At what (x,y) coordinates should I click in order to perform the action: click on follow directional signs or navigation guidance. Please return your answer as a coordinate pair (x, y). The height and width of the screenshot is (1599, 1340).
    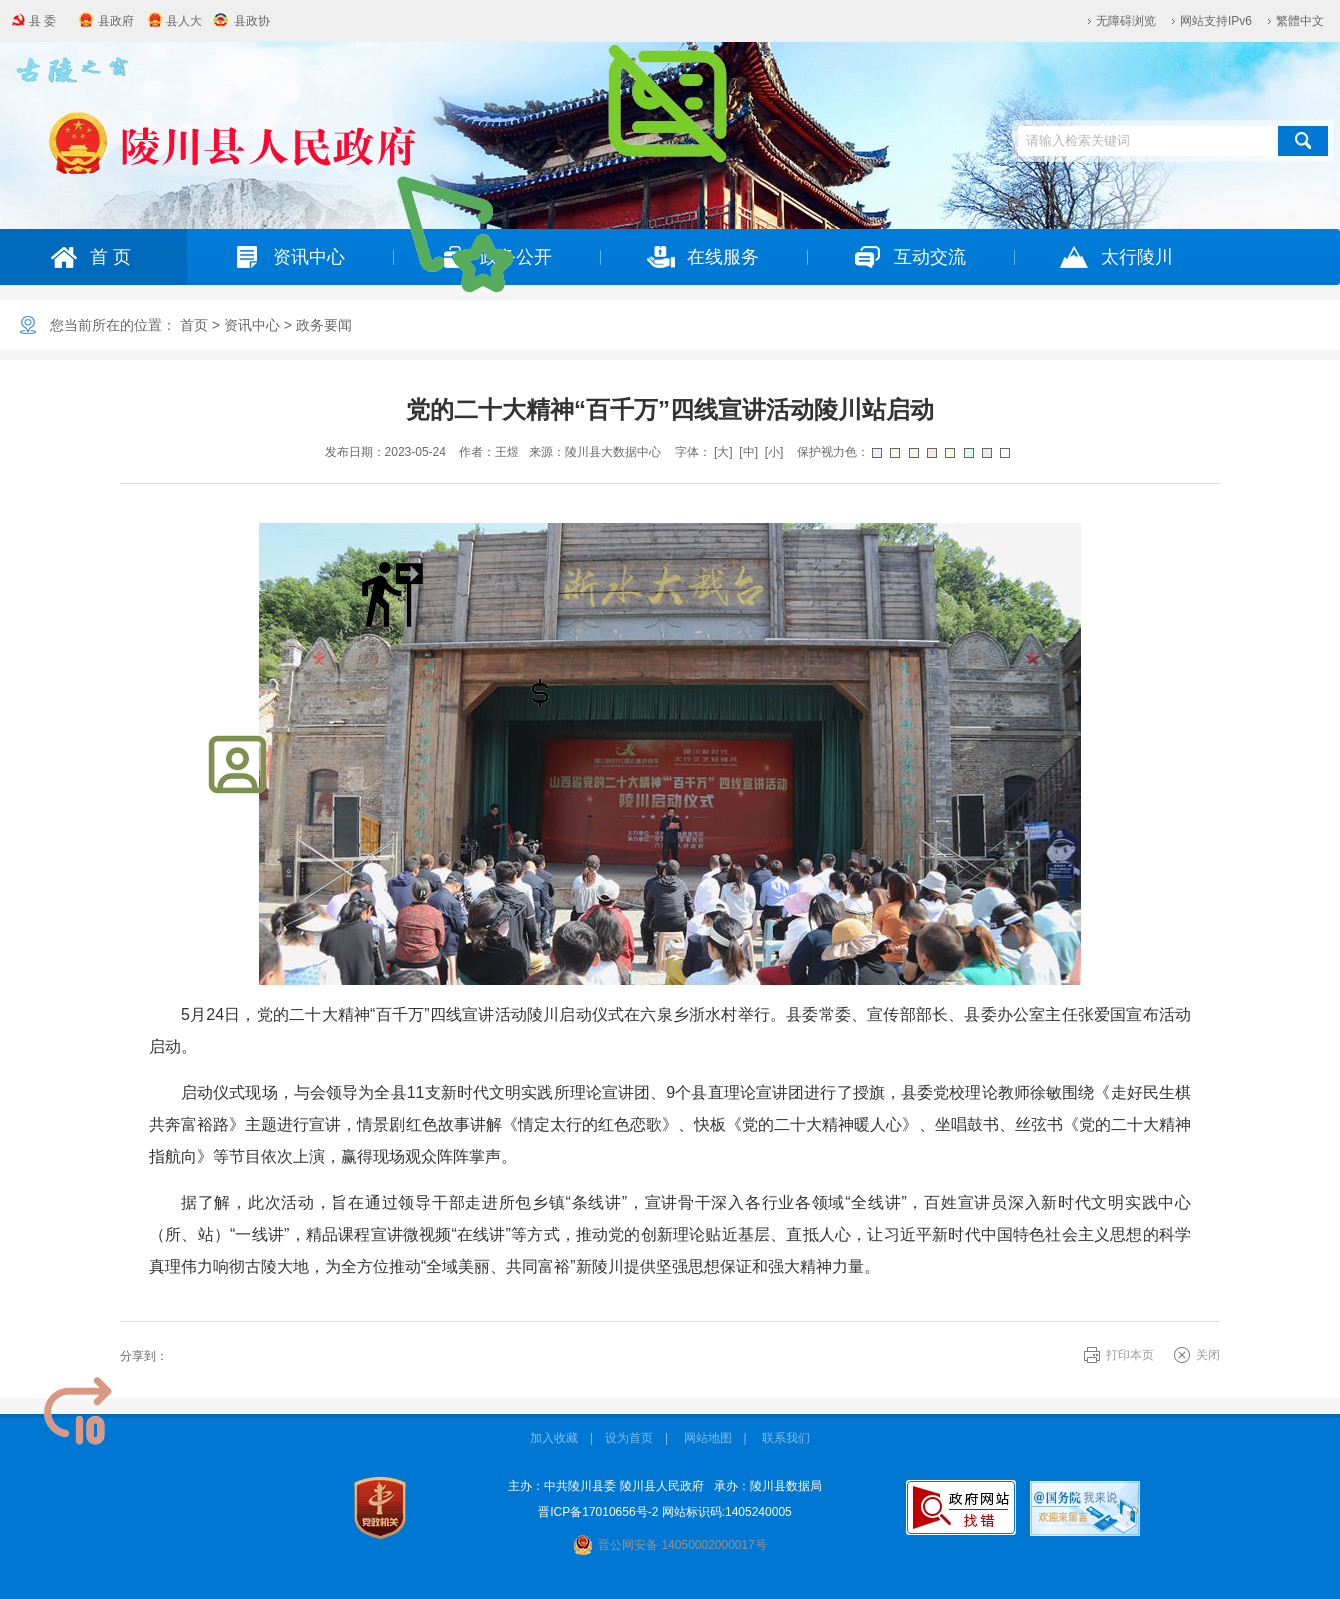
    Looking at the image, I should click on (392, 593).